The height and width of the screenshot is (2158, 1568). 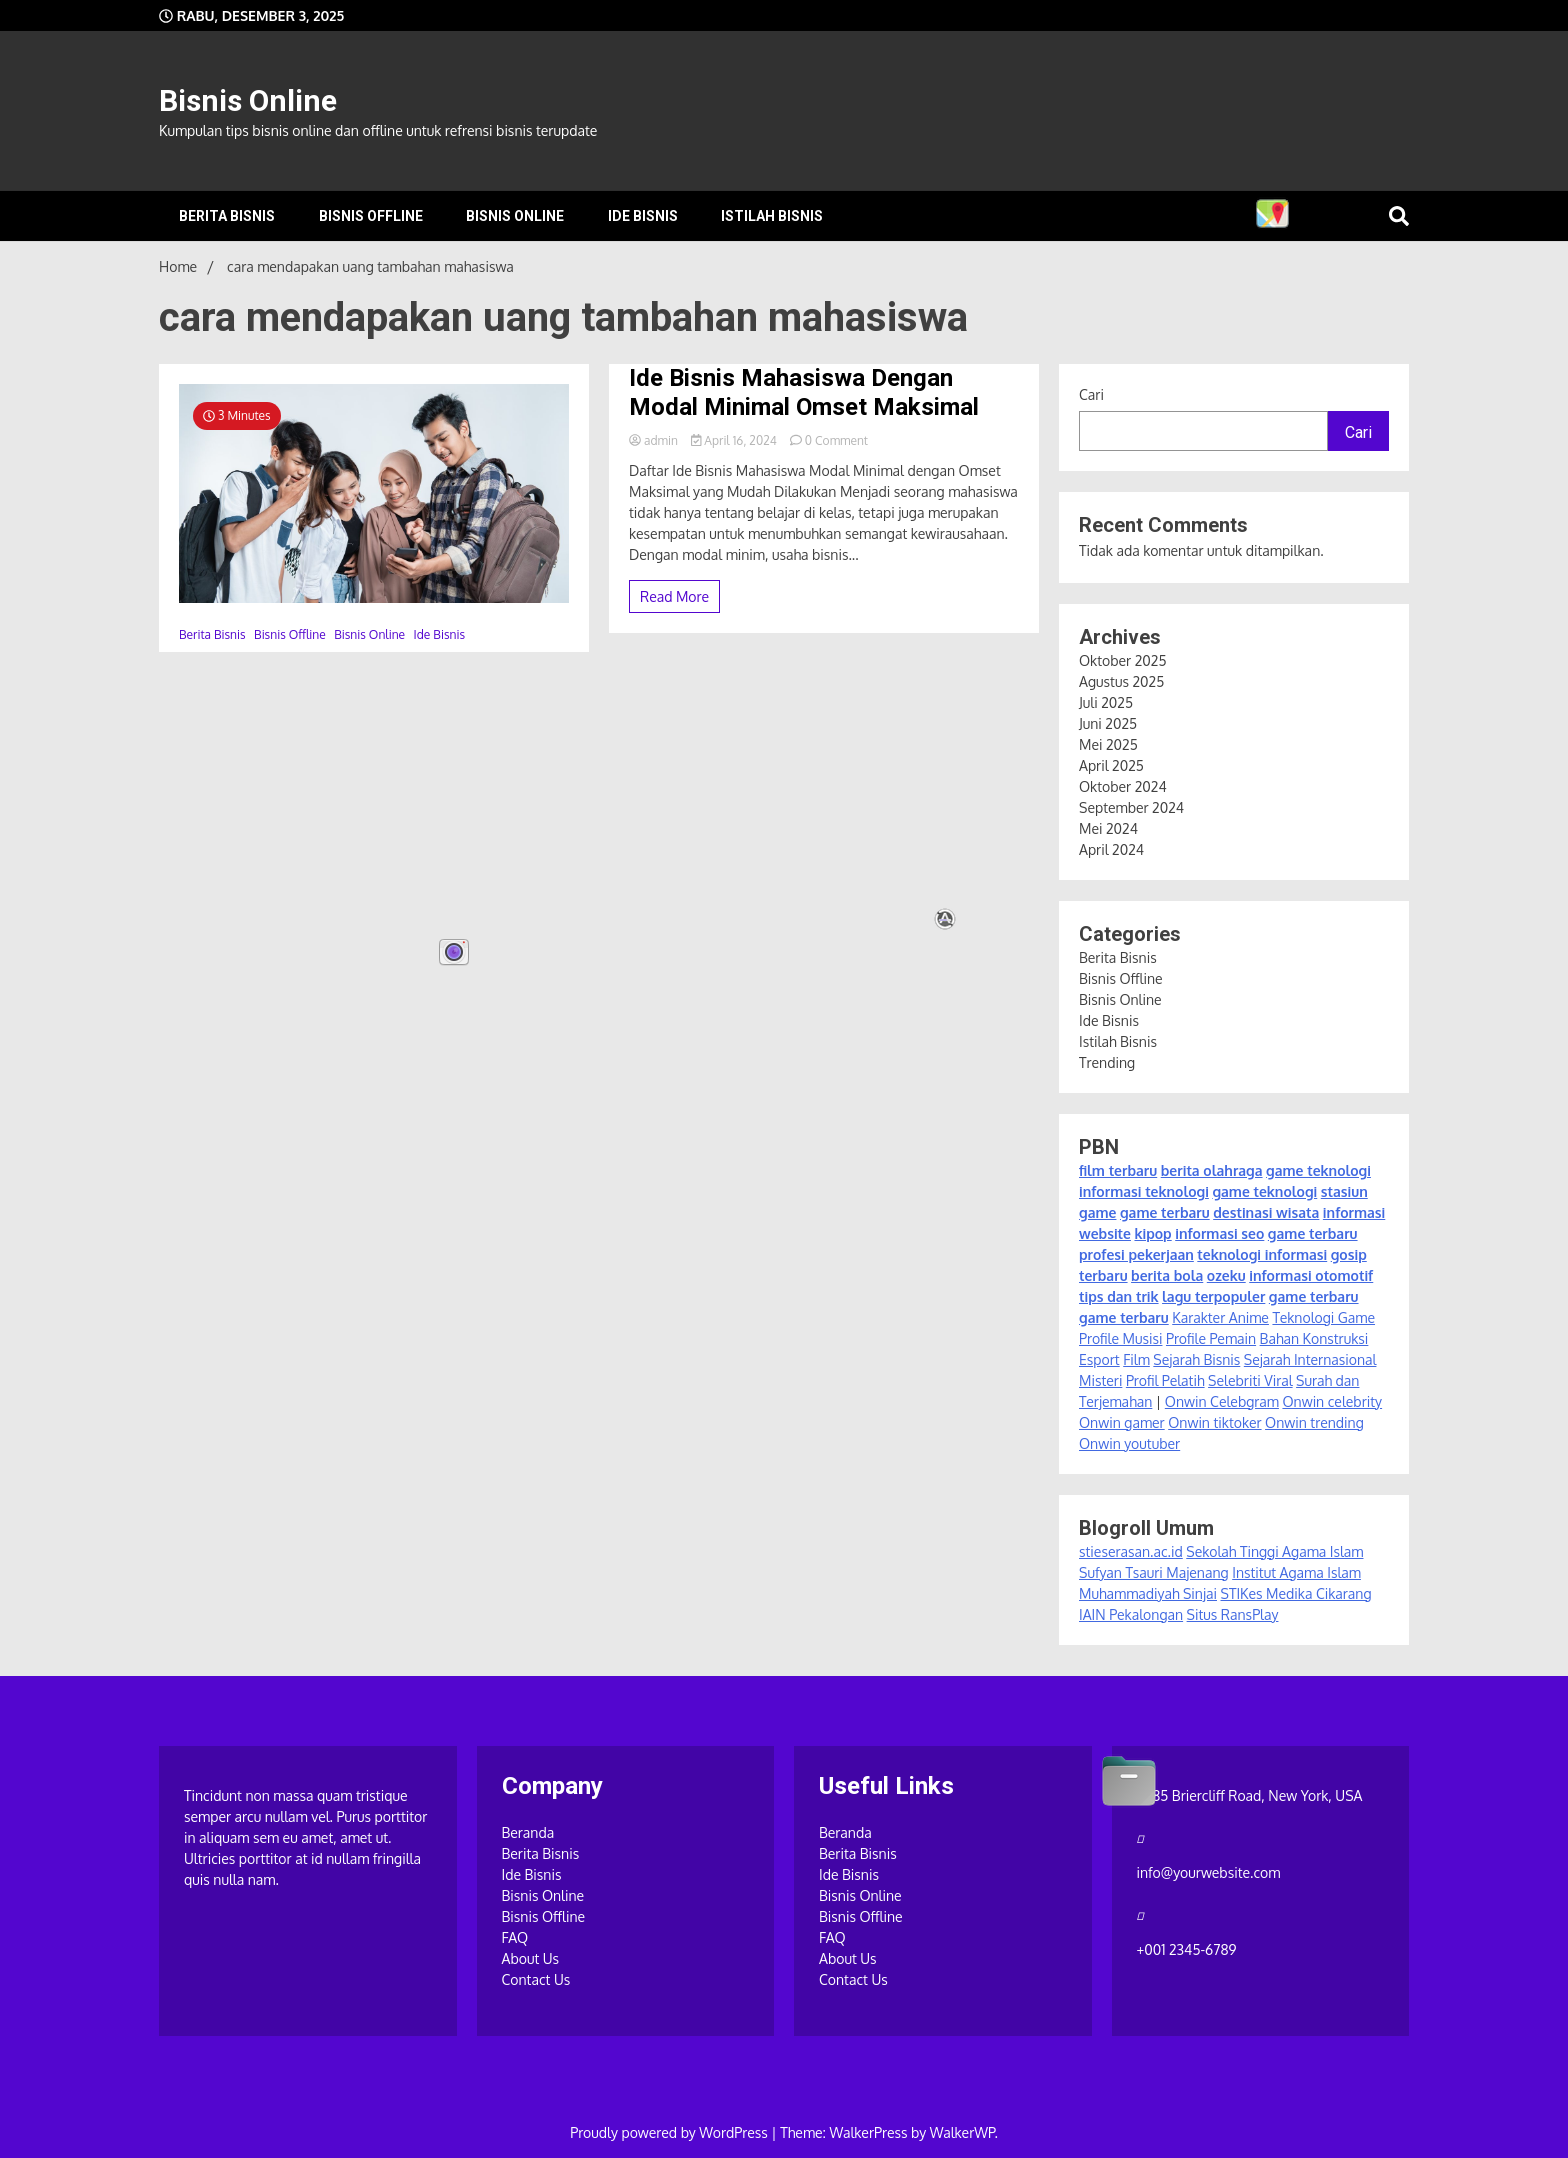 I want to click on check for and install system updates, so click(x=945, y=919).